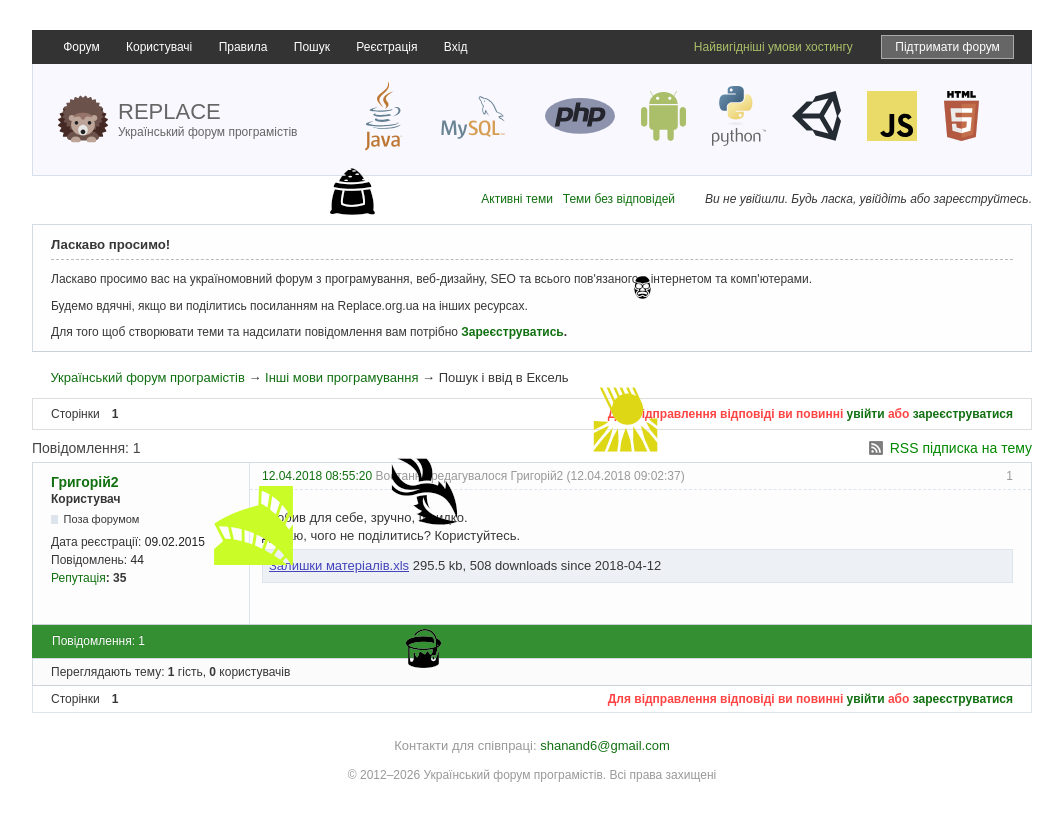 Image resolution: width=1064 pixels, height=813 pixels. What do you see at coordinates (625, 419) in the screenshot?
I see `indicates a meteor impact event in gameplay` at bounding box center [625, 419].